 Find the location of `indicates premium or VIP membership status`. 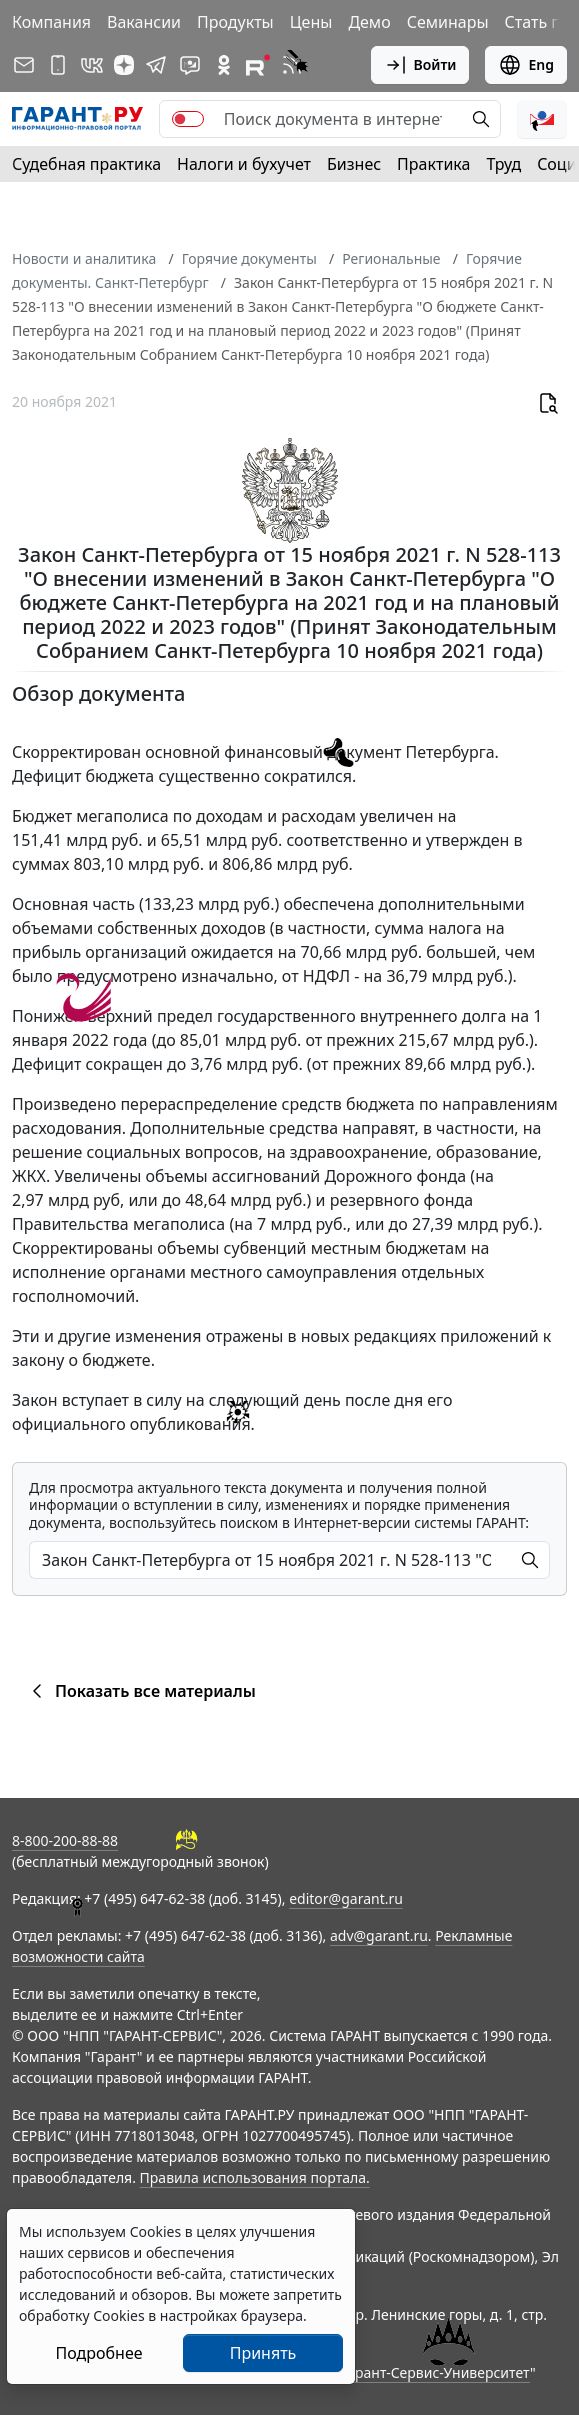

indicates premium or VIP membership status is located at coordinates (449, 2343).